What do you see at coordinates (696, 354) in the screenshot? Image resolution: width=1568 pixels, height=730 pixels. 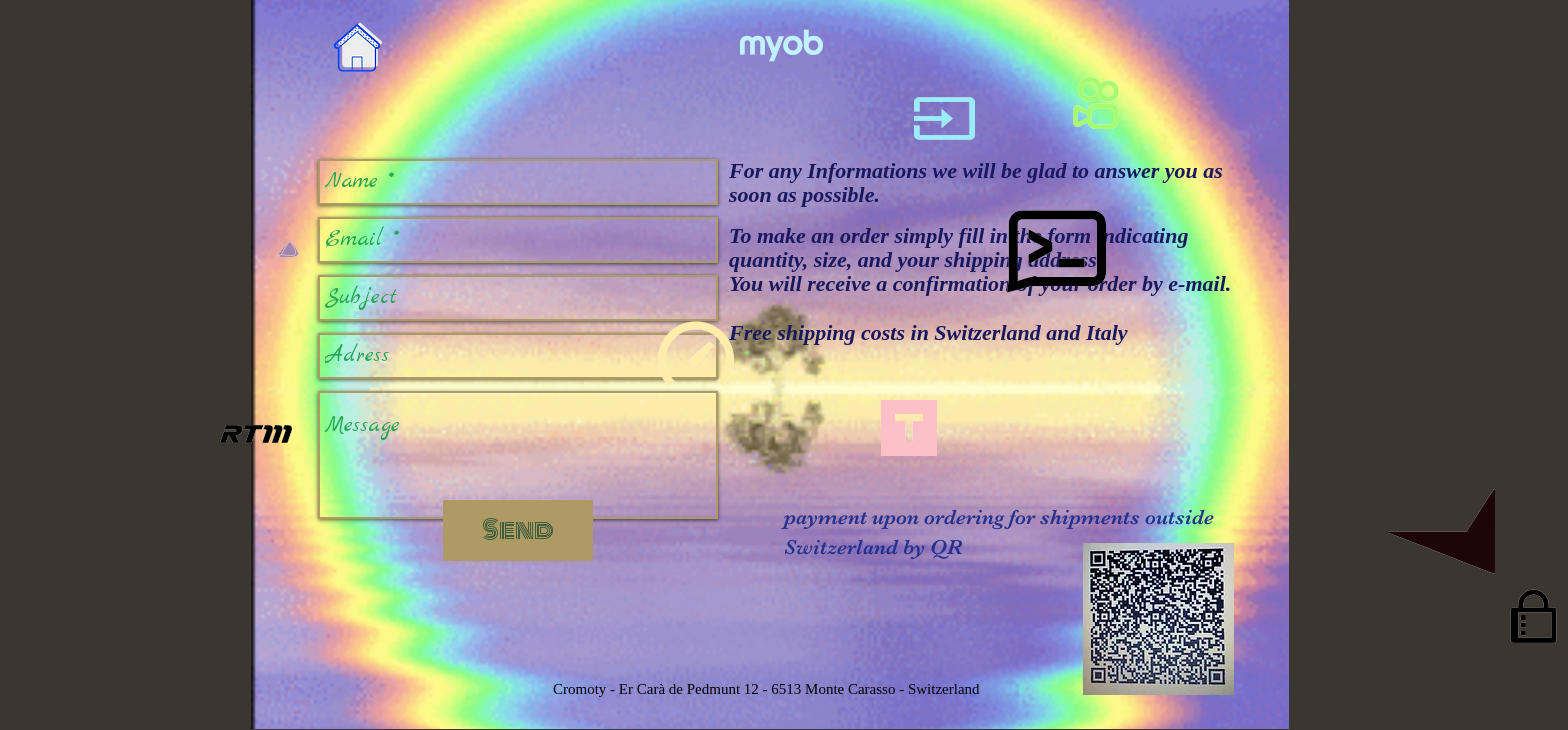 I see `open the Speedtest app` at bounding box center [696, 354].